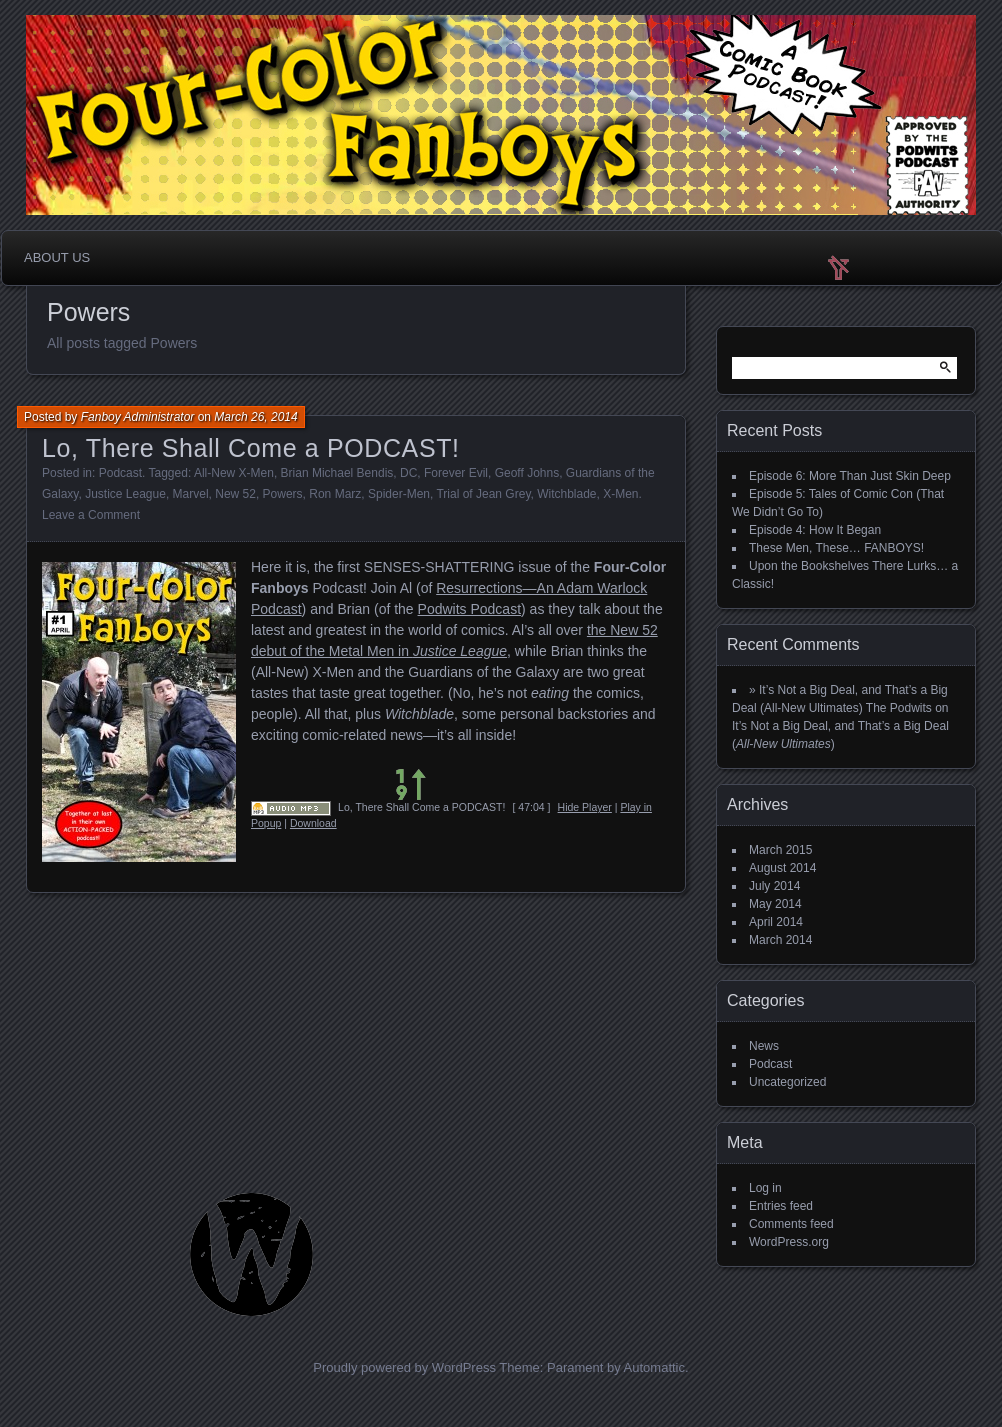 The image size is (1002, 1427). Describe the element at coordinates (251, 1254) in the screenshot. I see `wayland display server protocol logo` at that location.